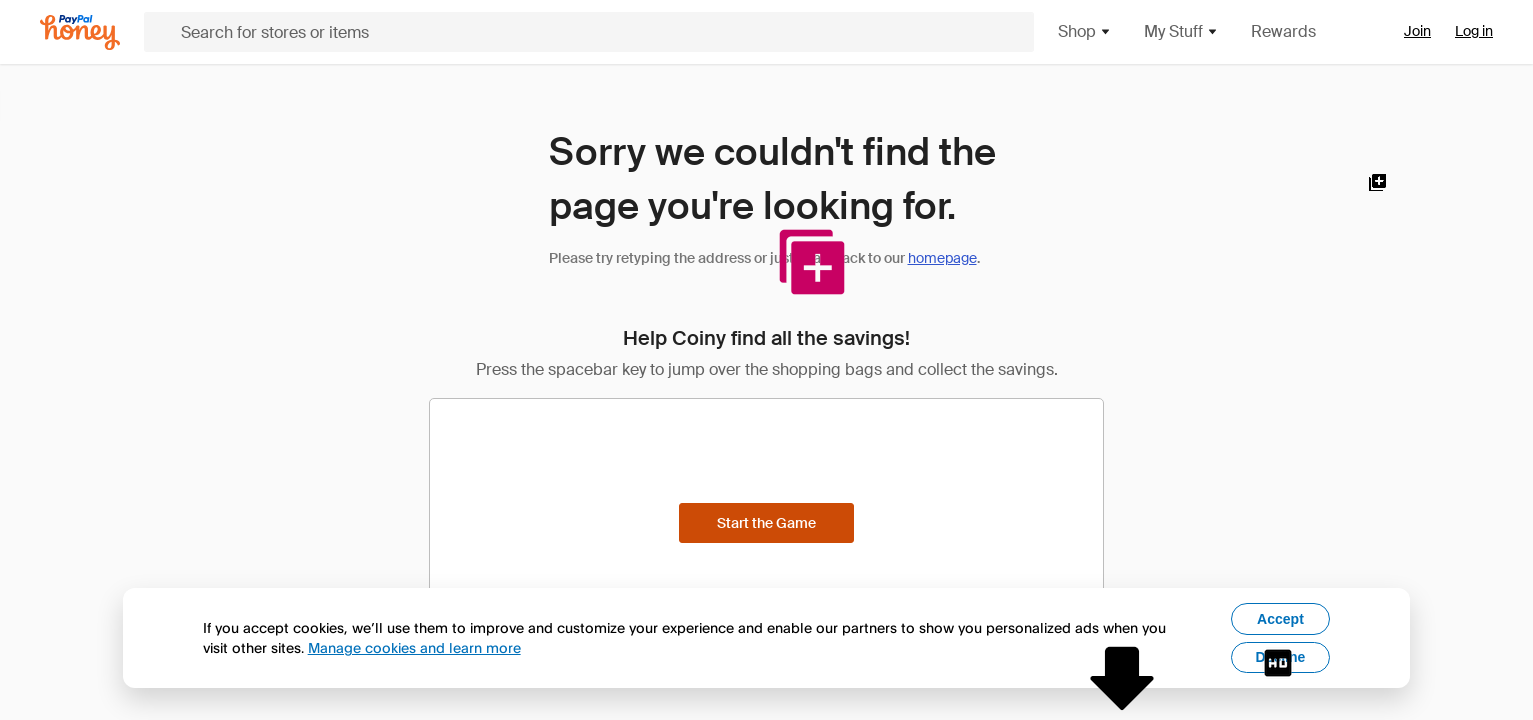 The image size is (1533, 720). I want to click on download a file or content, so click(1122, 676).